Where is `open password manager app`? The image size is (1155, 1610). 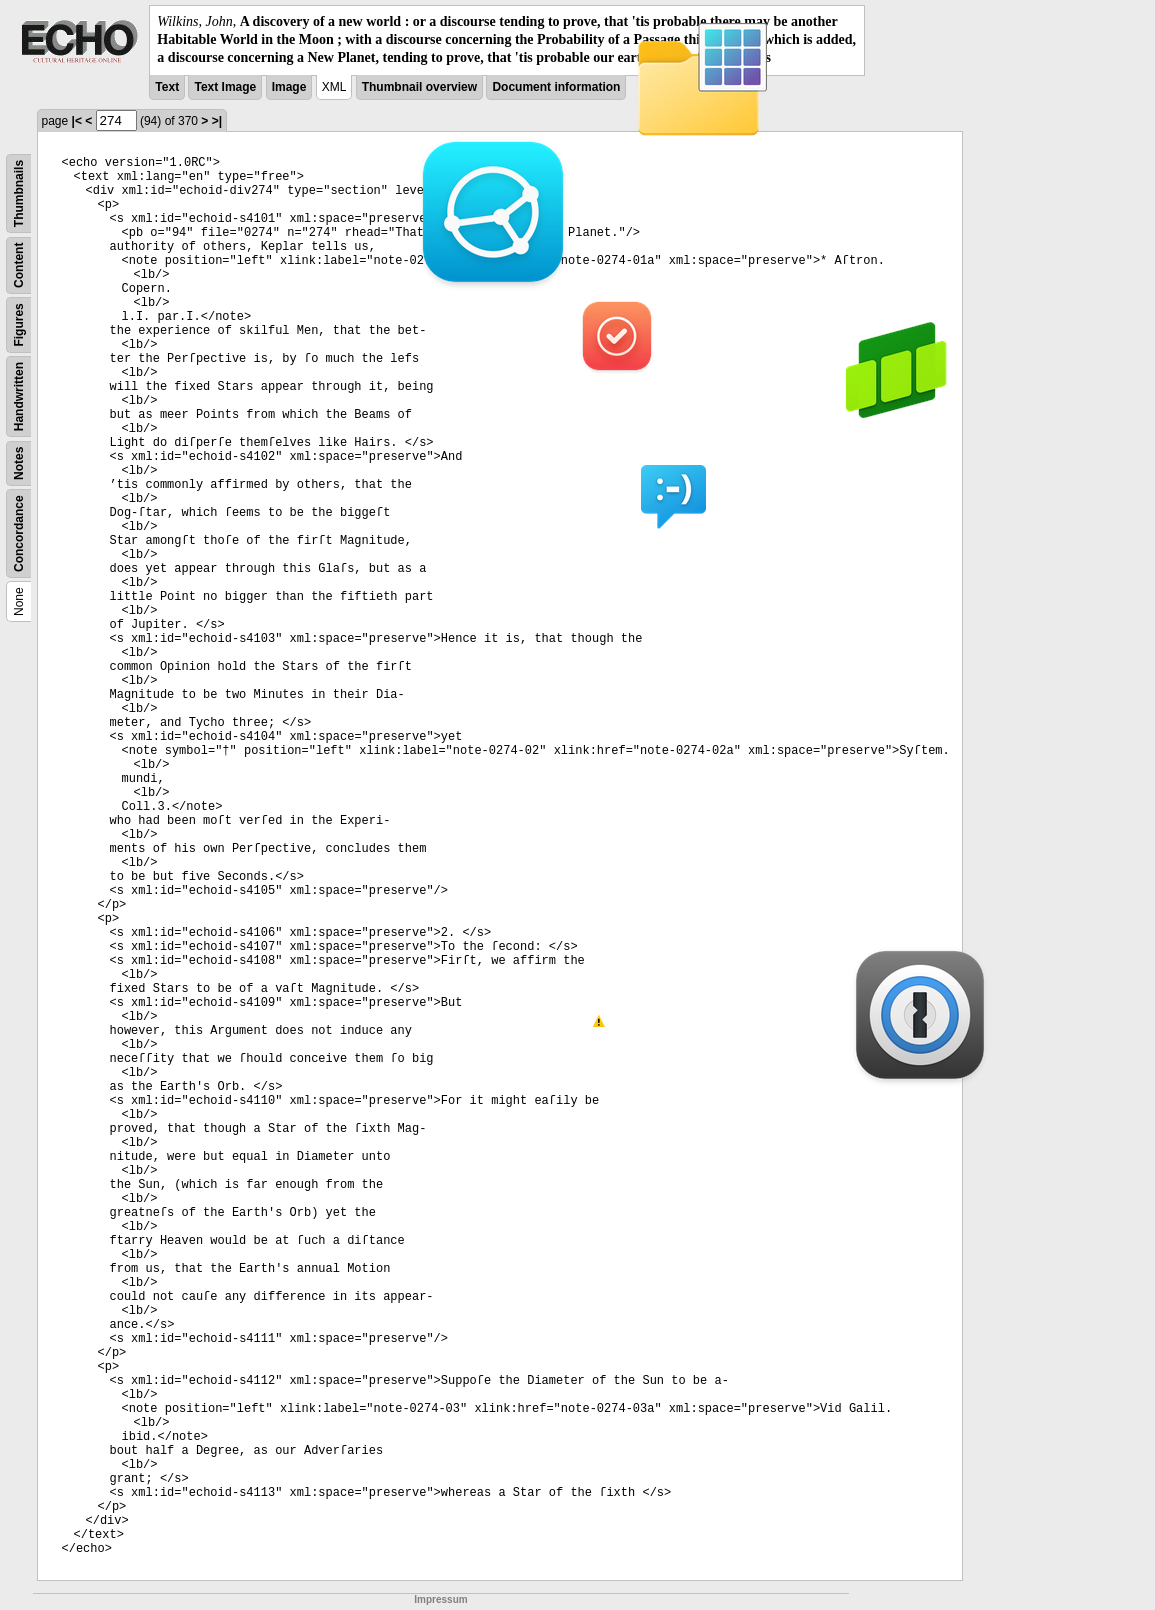 open password manager app is located at coordinates (920, 1015).